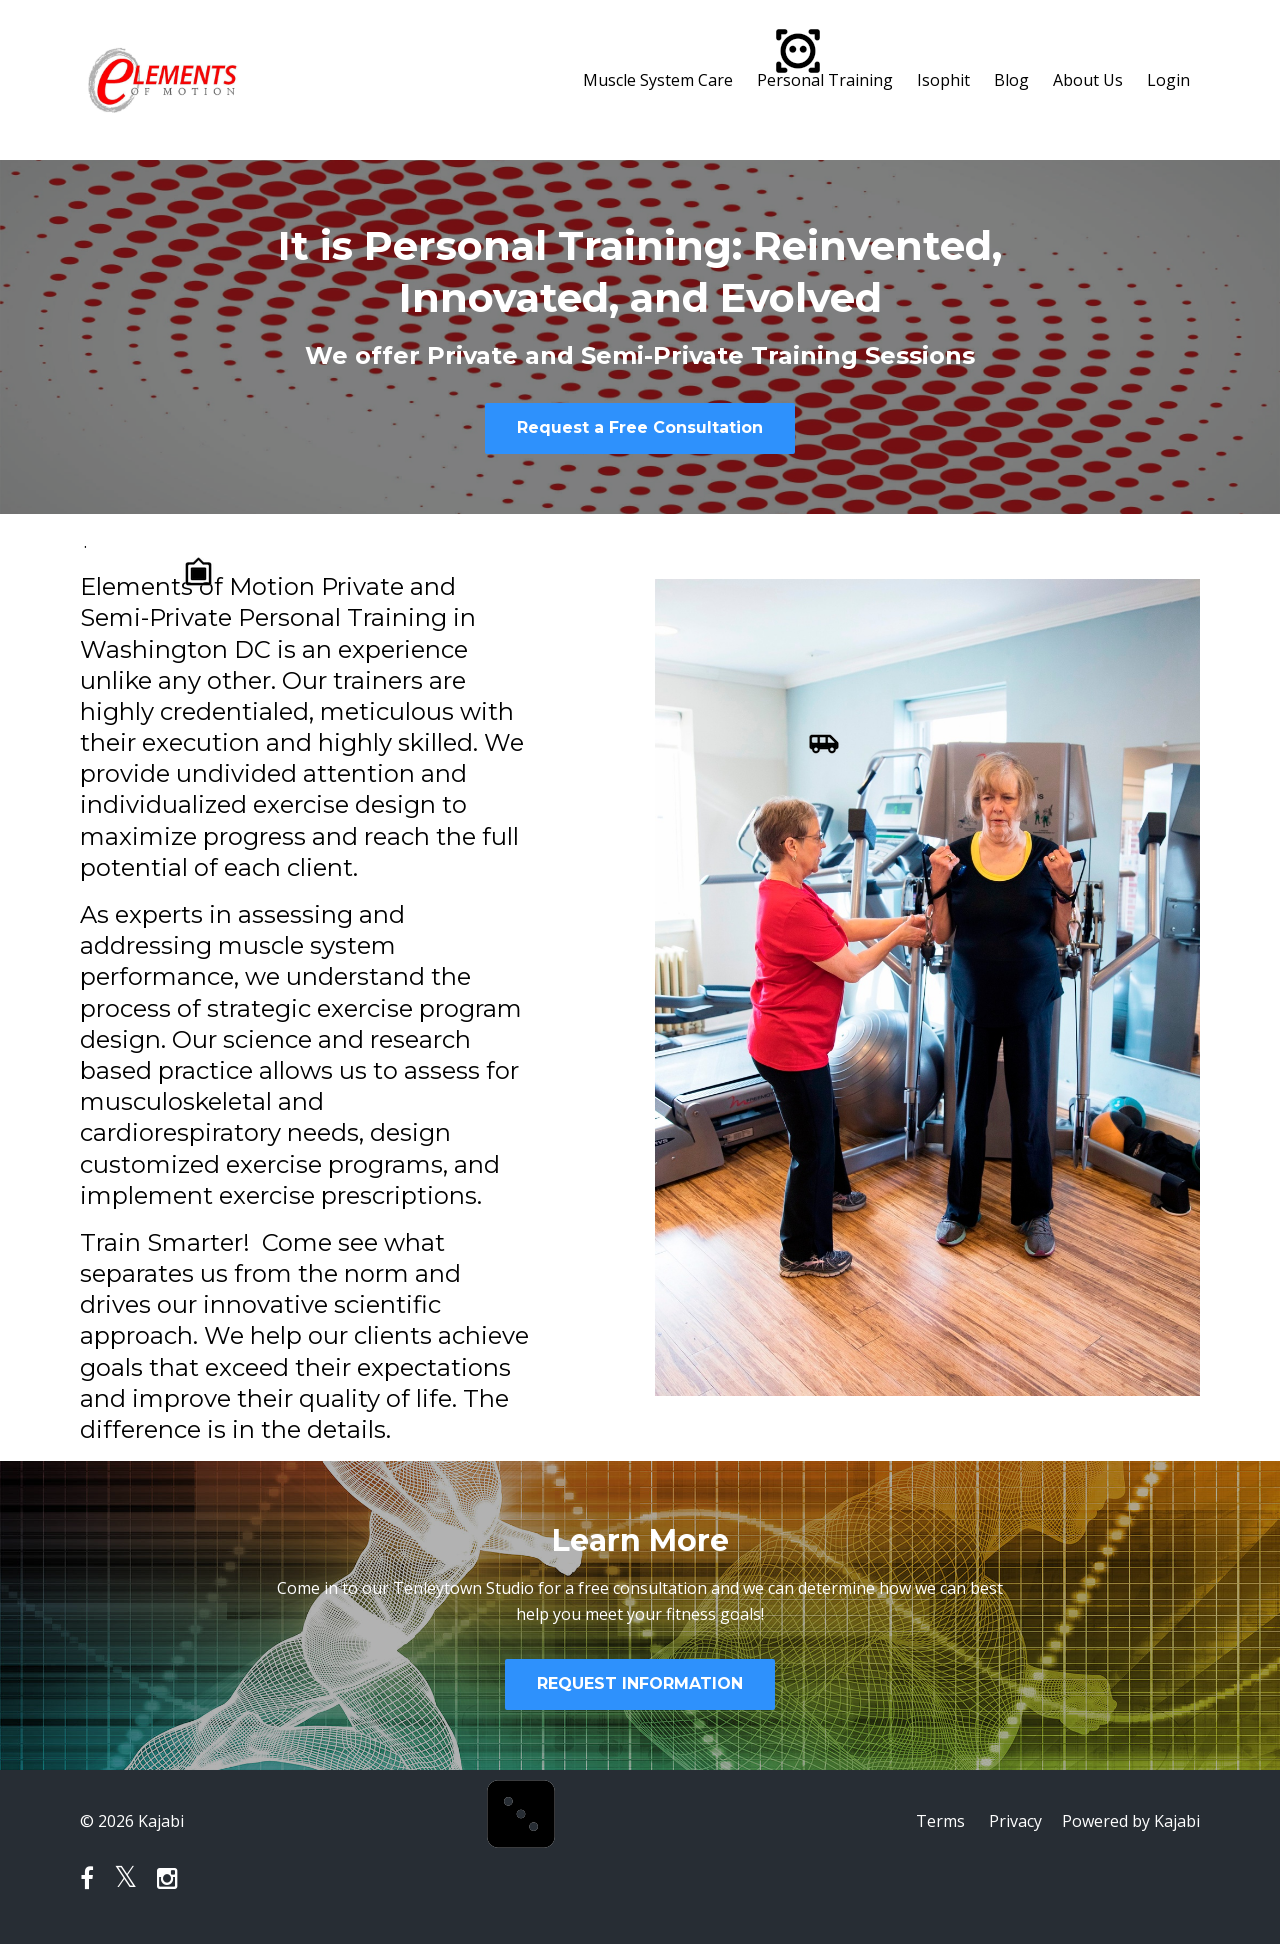  Describe the element at coordinates (521, 1814) in the screenshot. I see `indicates a dice roll result of three` at that location.